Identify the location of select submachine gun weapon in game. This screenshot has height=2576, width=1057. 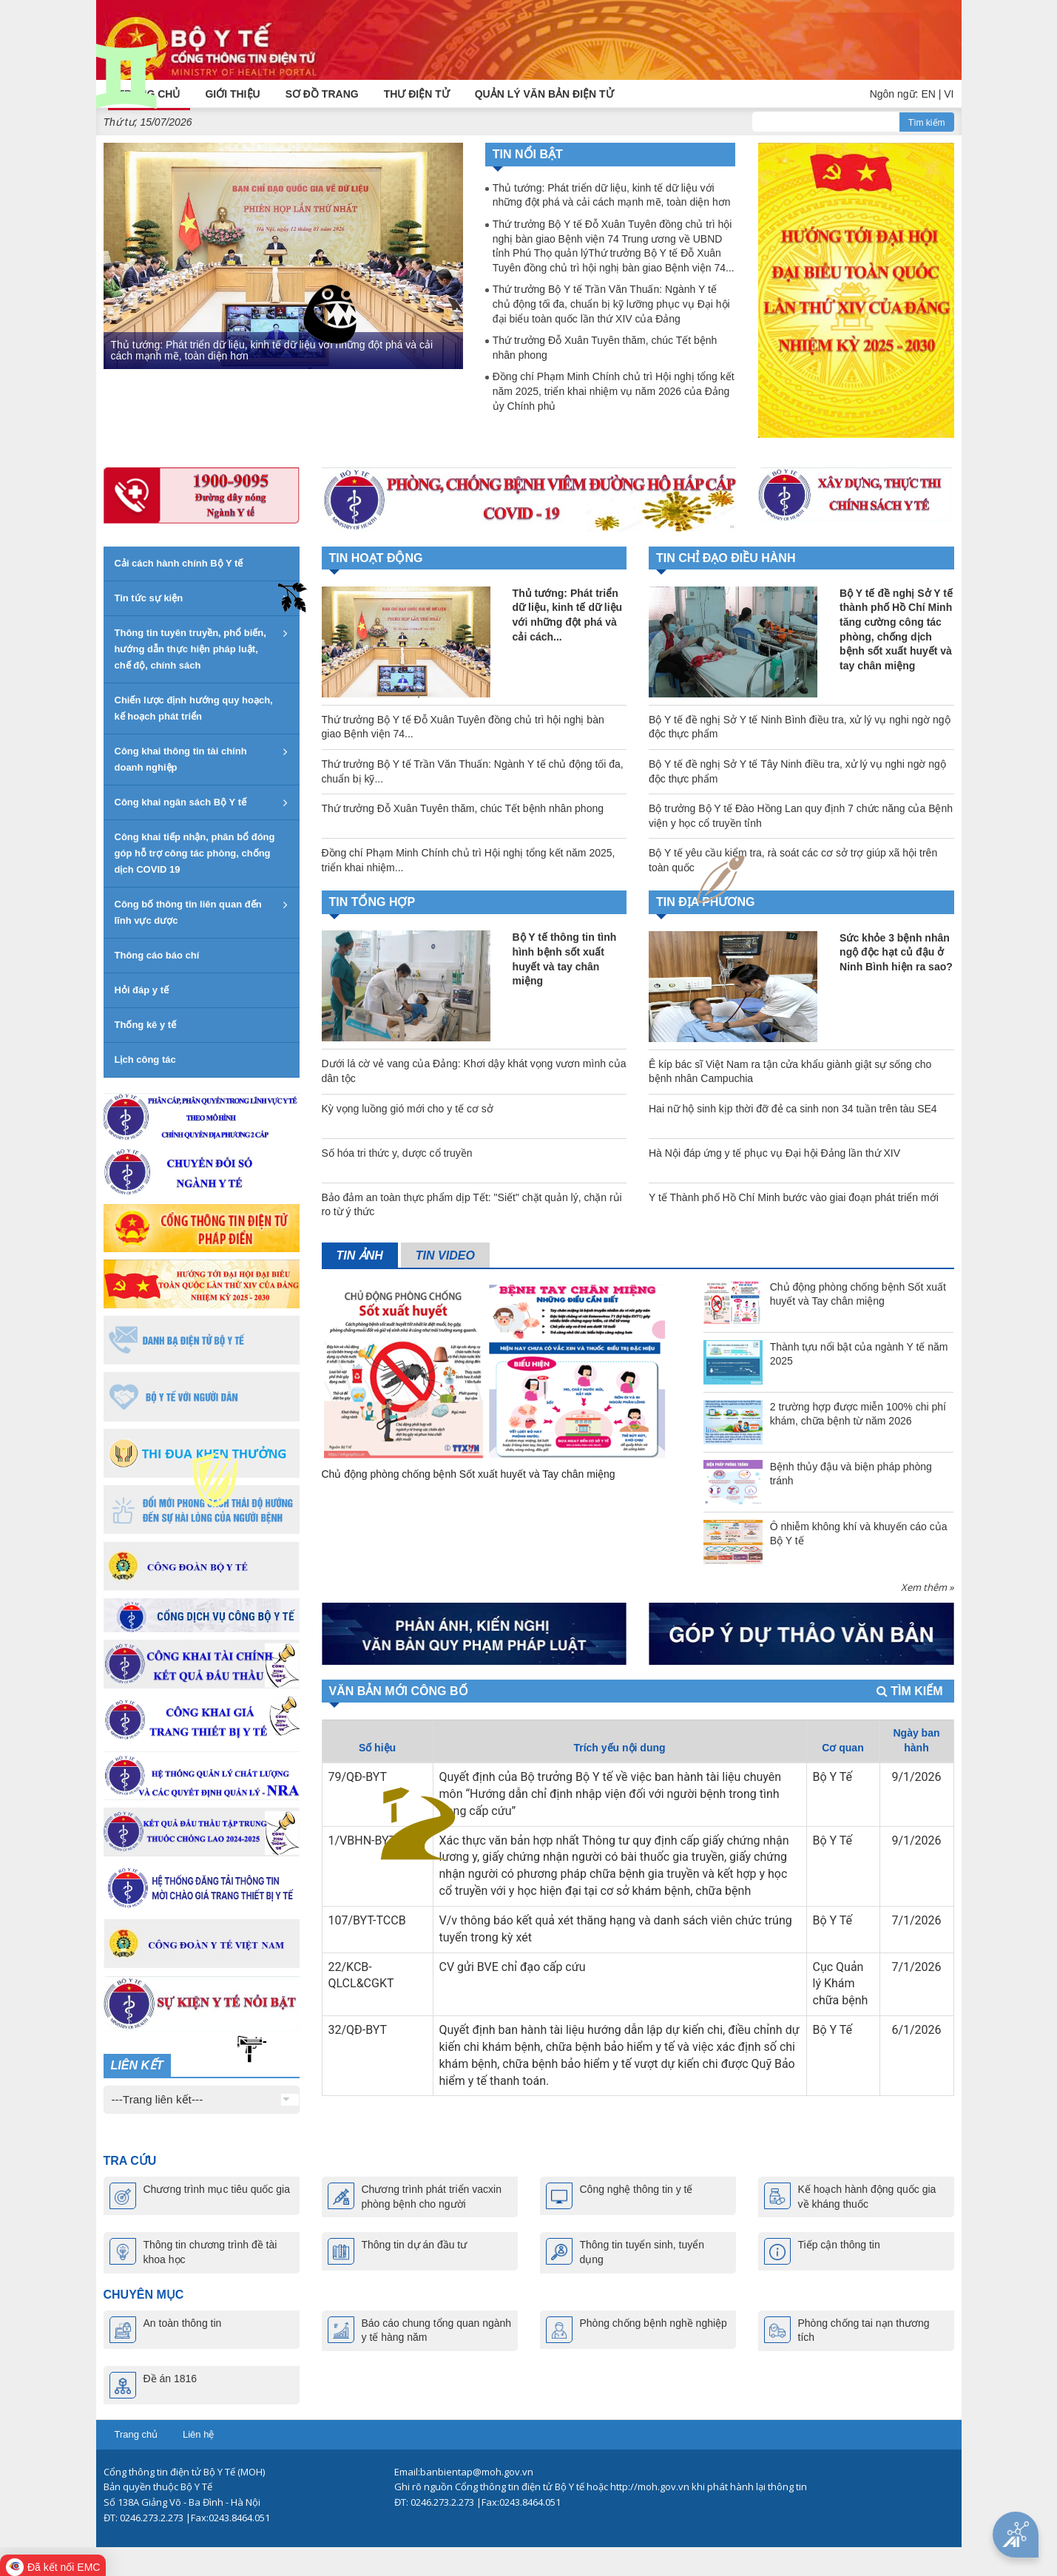
(251, 2049).